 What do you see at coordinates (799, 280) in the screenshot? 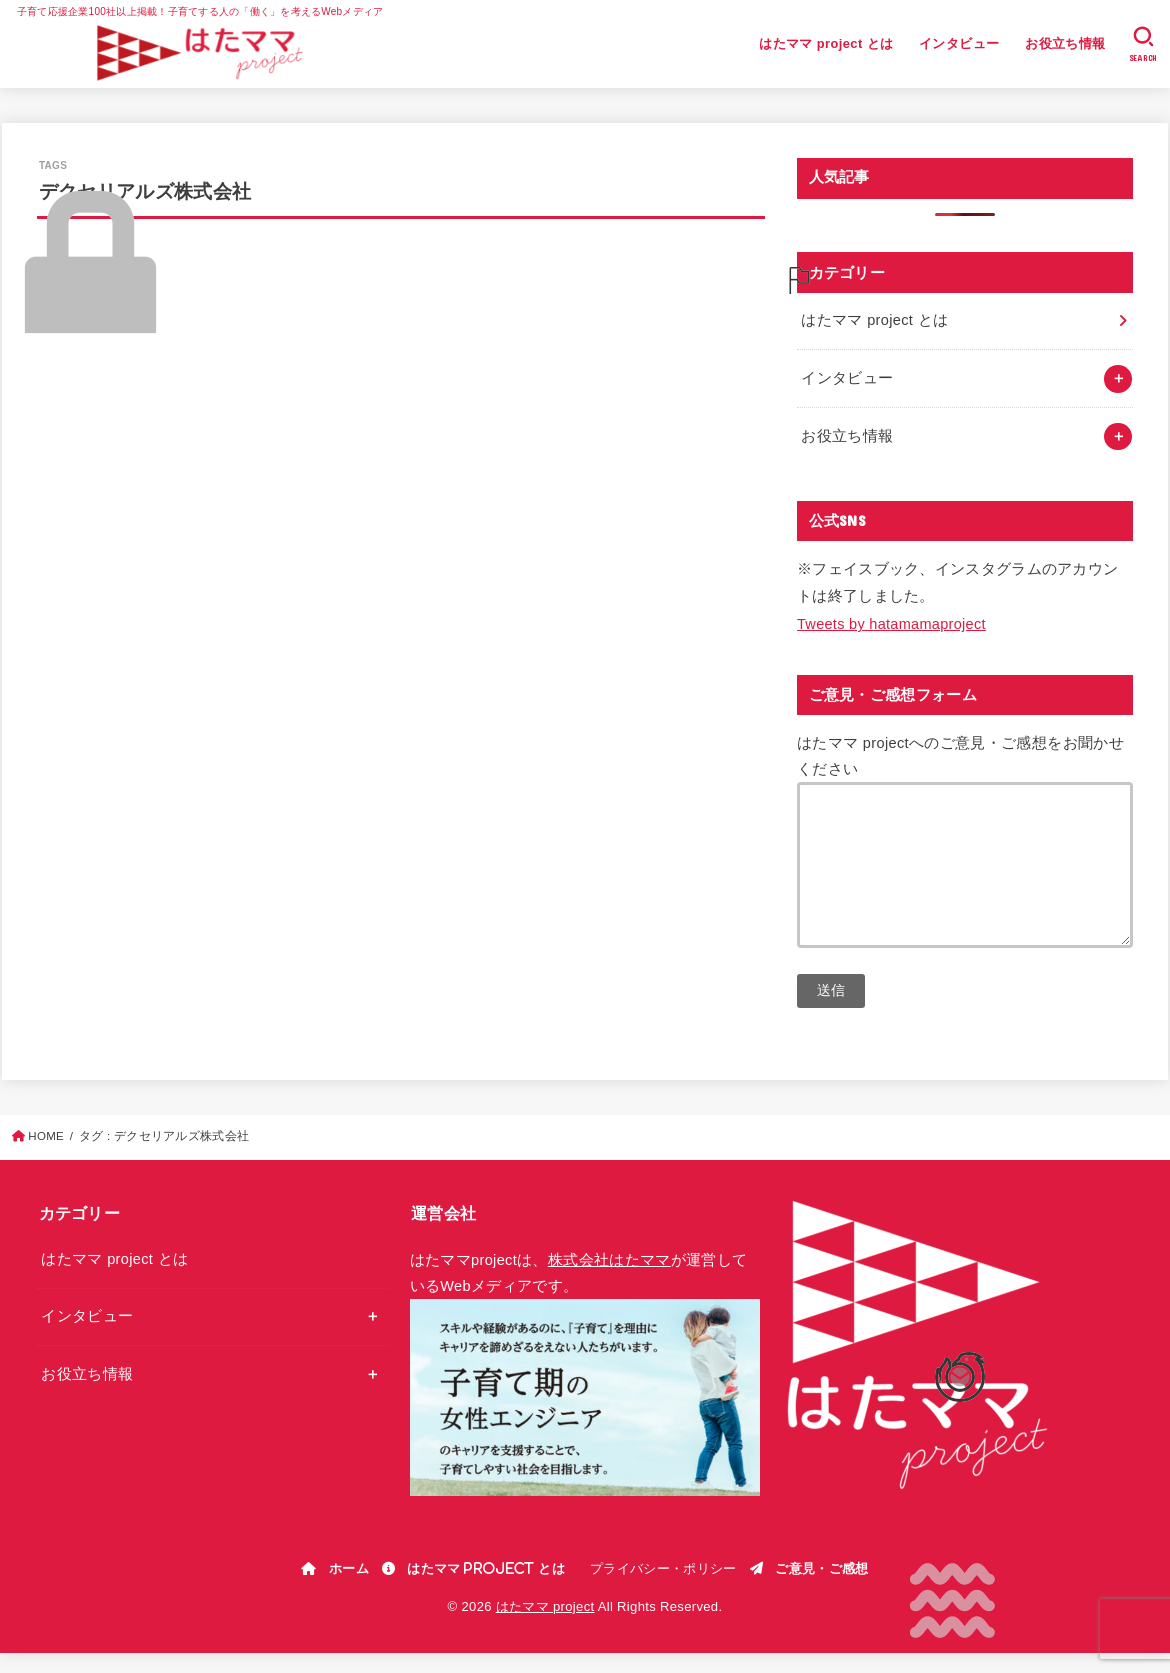
I see `access region or language settings` at bounding box center [799, 280].